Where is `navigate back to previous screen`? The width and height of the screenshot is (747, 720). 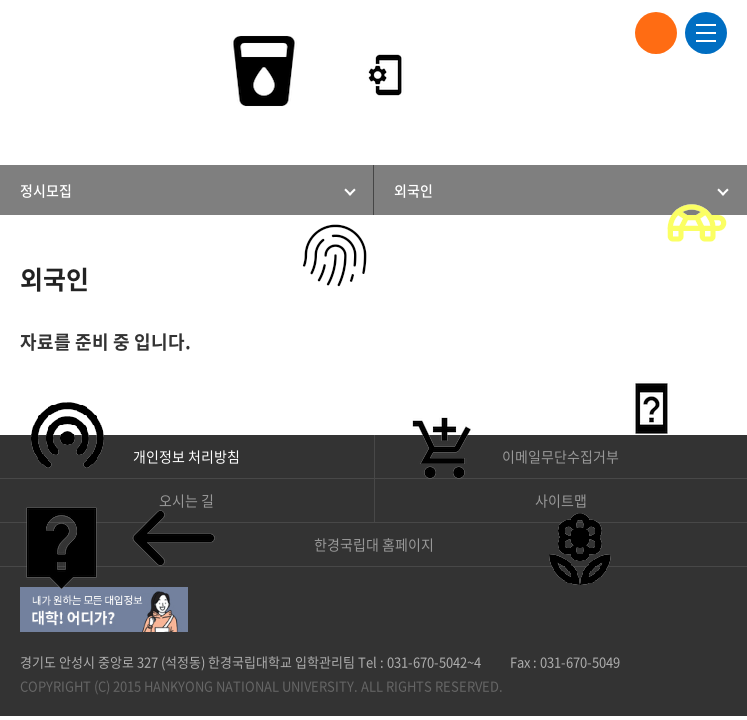
navigate back to previous screen is located at coordinates (173, 538).